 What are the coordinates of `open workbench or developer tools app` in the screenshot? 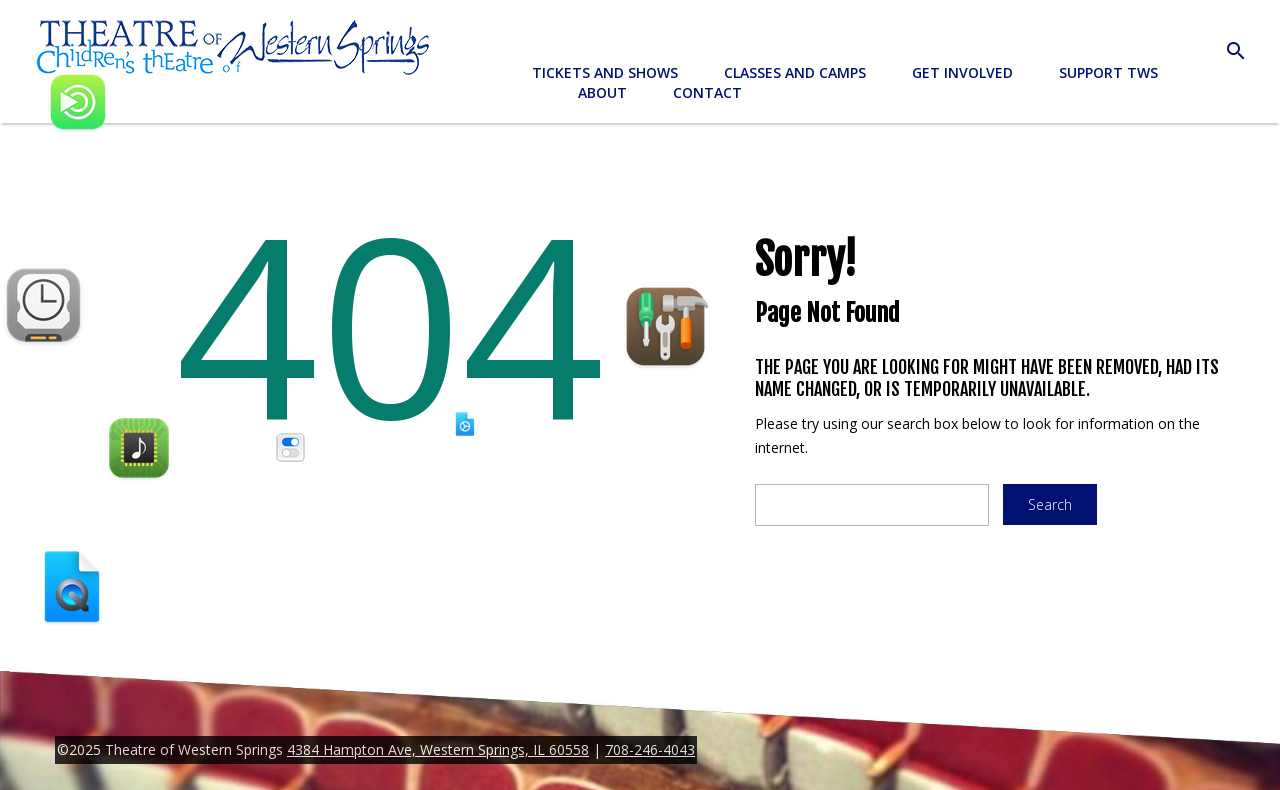 It's located at (665, 326).